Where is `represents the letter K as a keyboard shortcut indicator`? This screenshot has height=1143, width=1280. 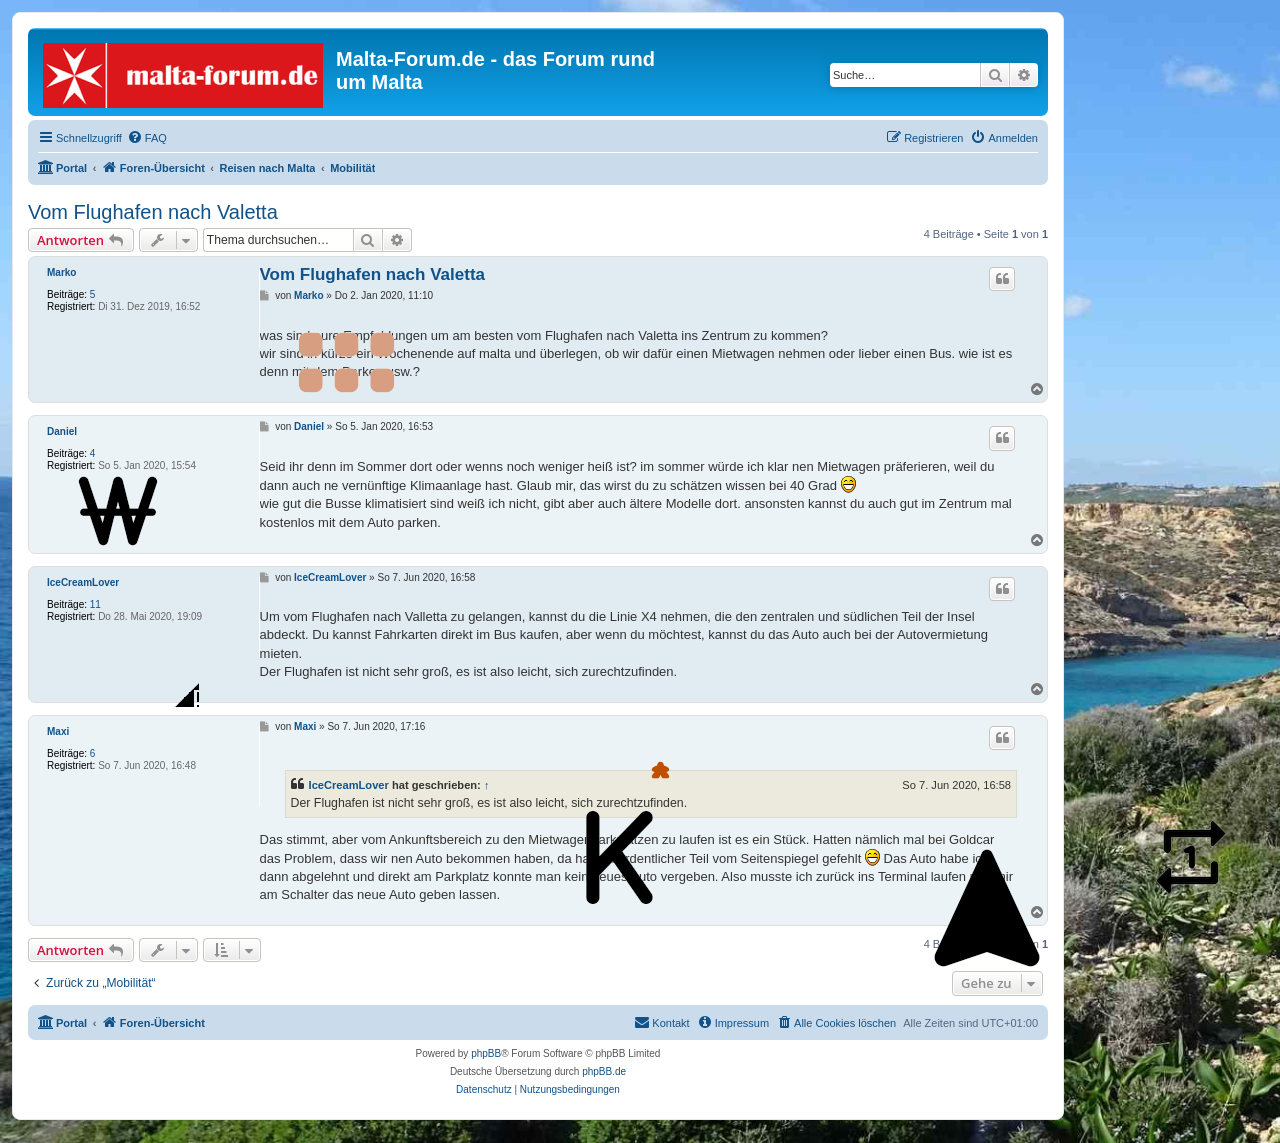 represents the letter K as a keyboard shortcut indicator is located at coordinates (619, 857).